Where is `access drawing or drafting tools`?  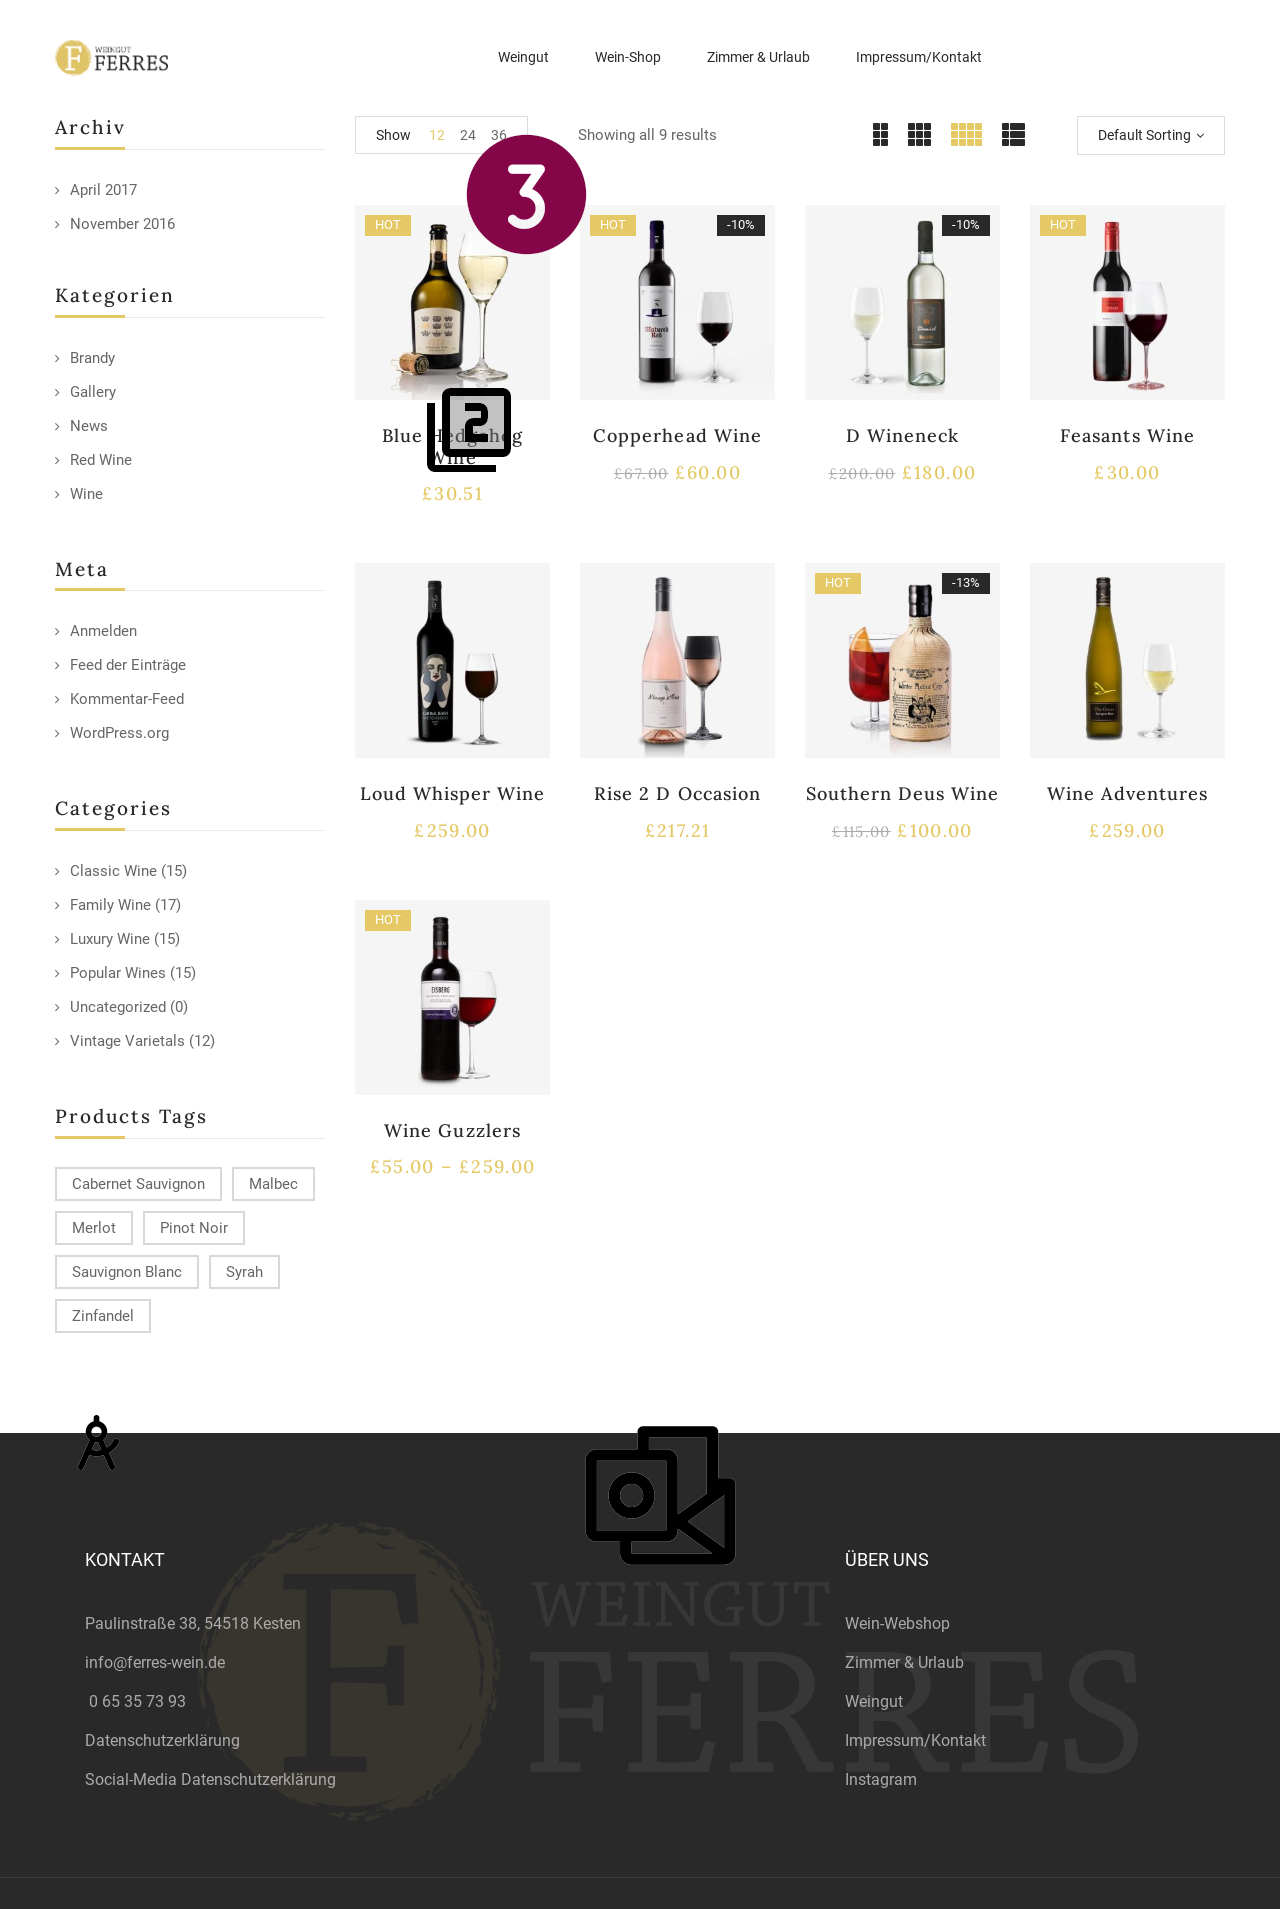
access drawing or drafting tools is located at coordinates (96, 1443).